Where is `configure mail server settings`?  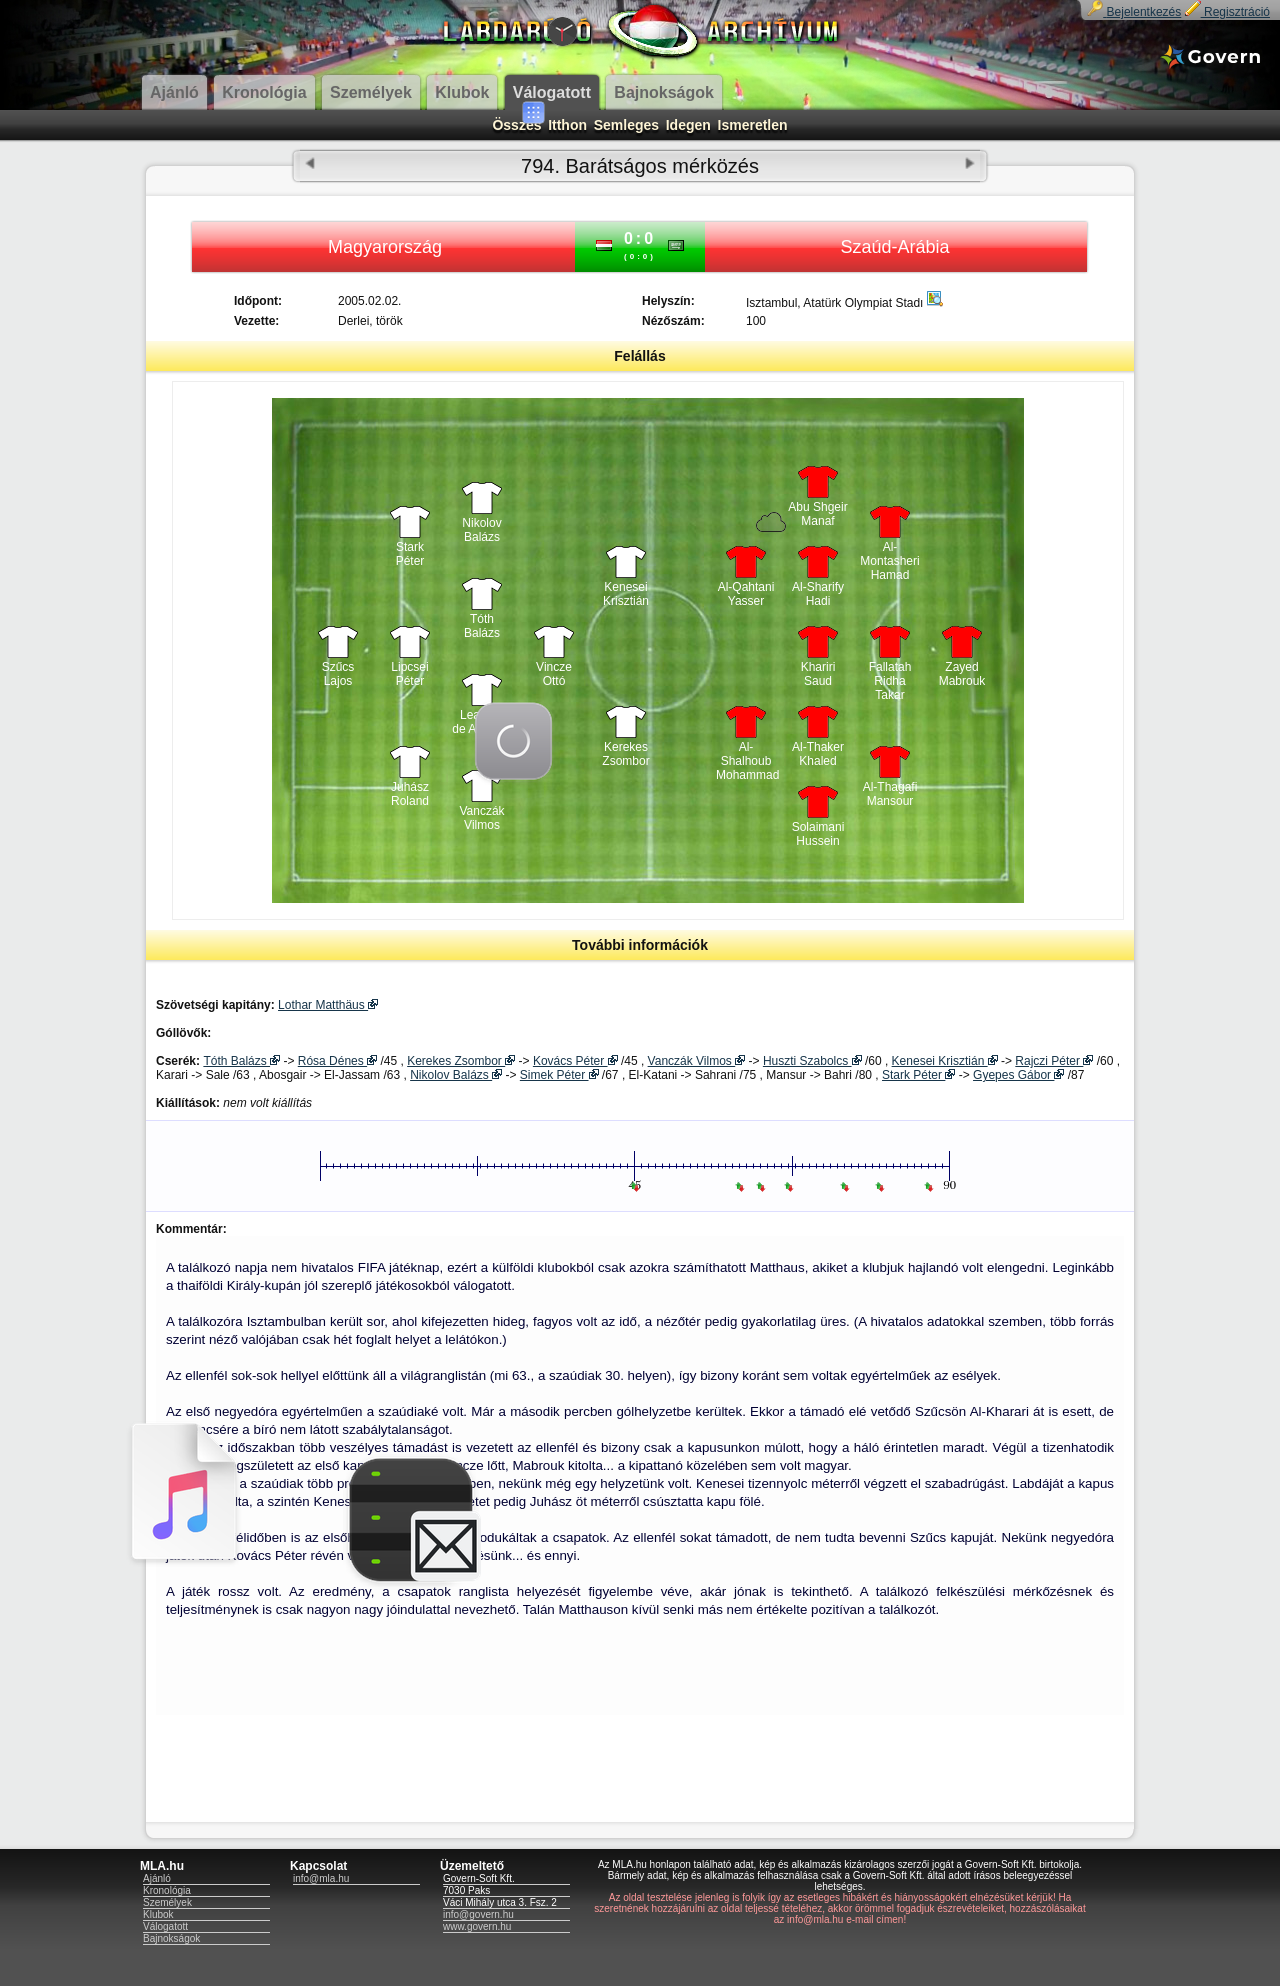 configure mail server settings is located at coordinates (412, 1522).